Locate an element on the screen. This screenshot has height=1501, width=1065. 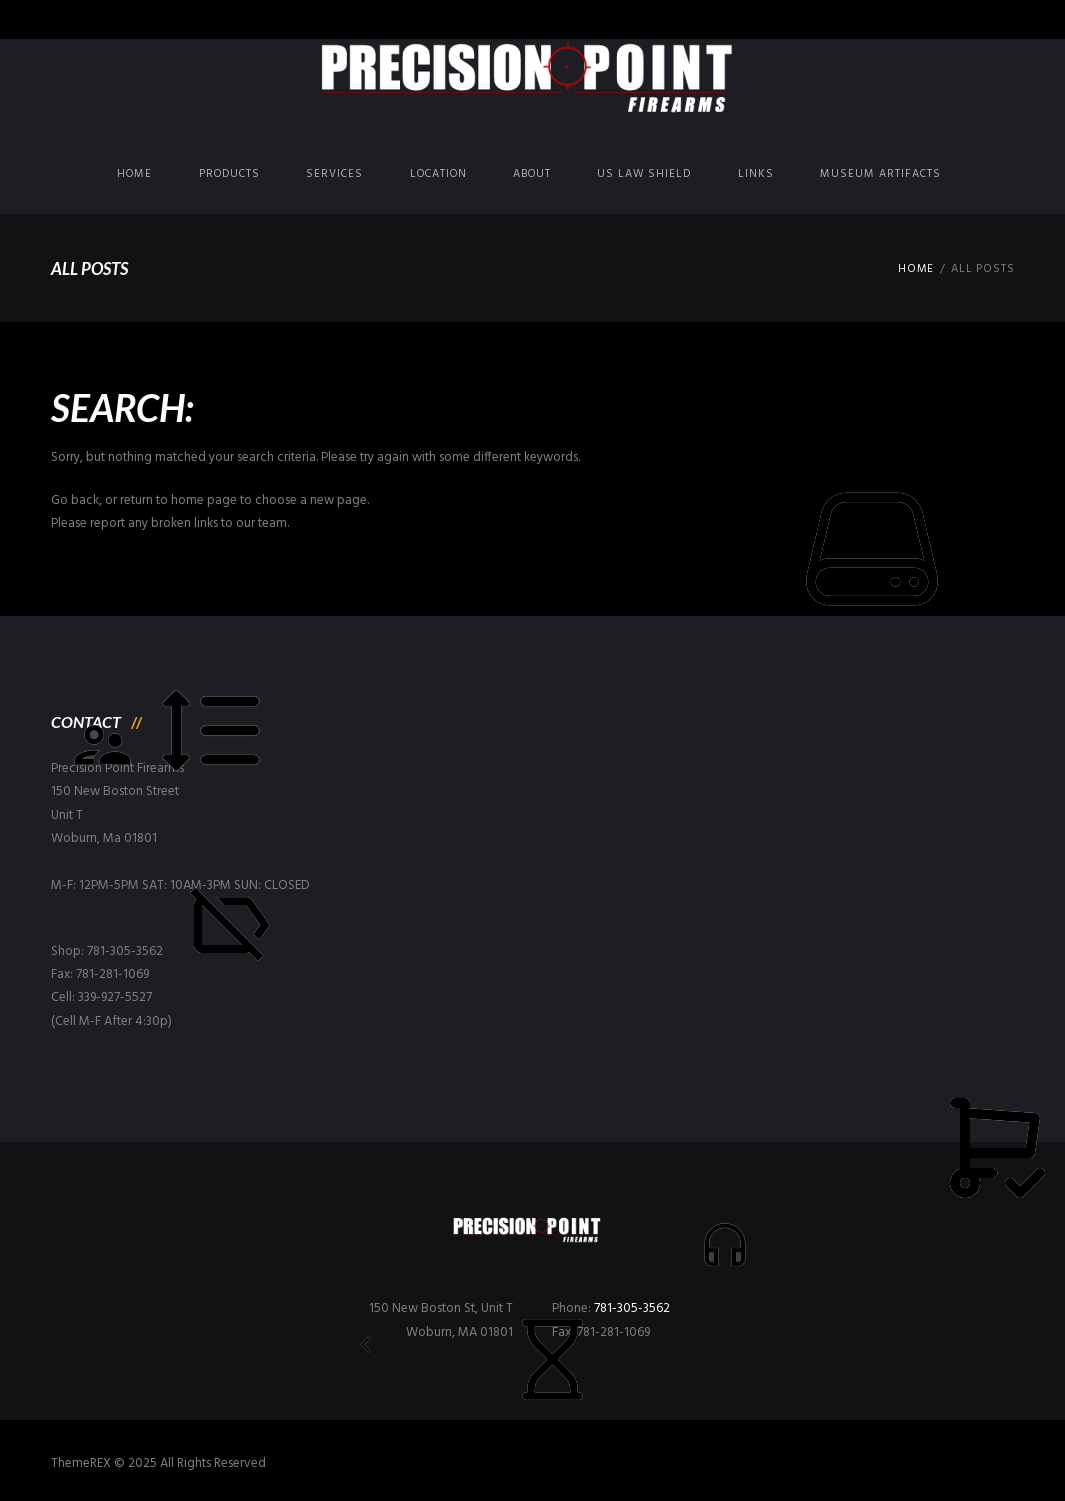
access server settings or management is located at coordinates (872, 549).